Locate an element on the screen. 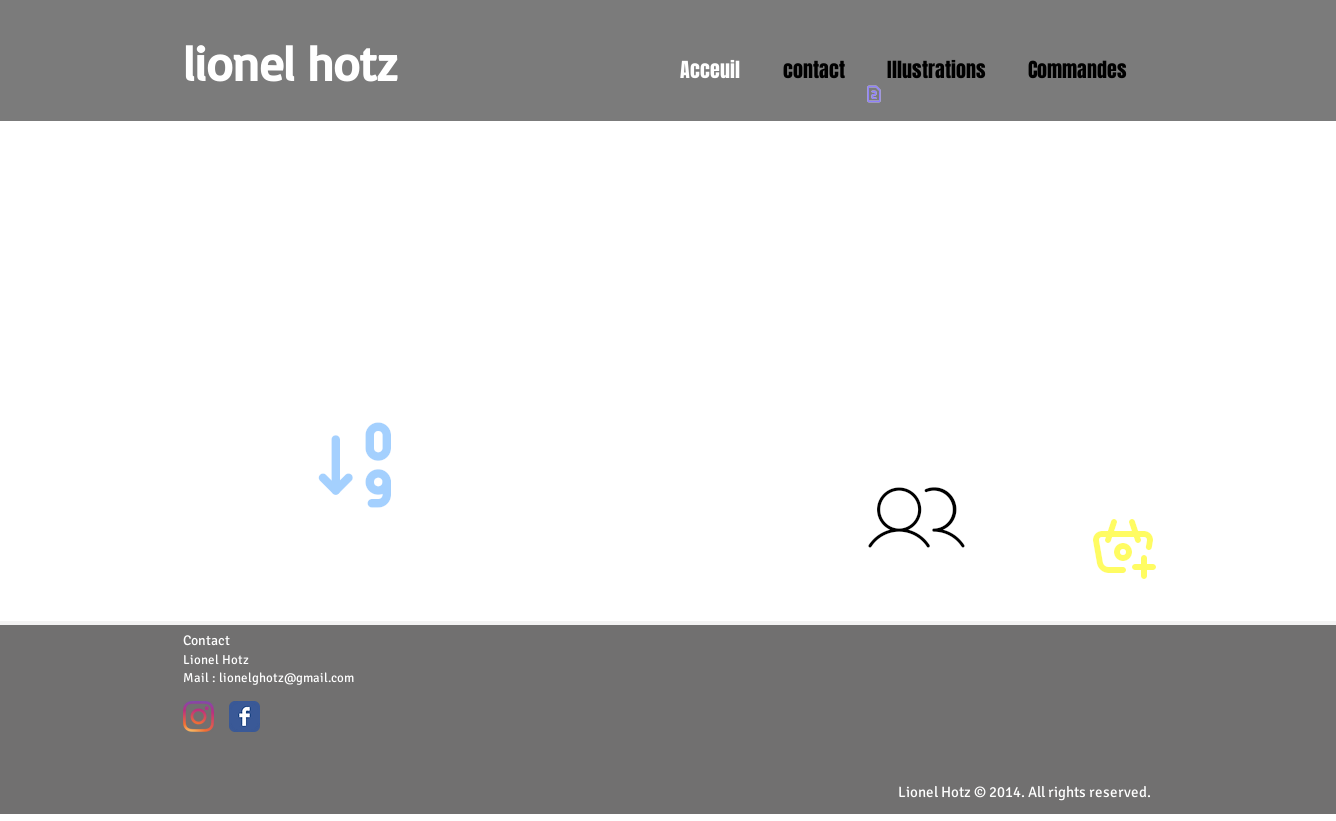 The height and width of the screenshot is (821, 1336). view all users or contacts is located at coordinates (916, 517).